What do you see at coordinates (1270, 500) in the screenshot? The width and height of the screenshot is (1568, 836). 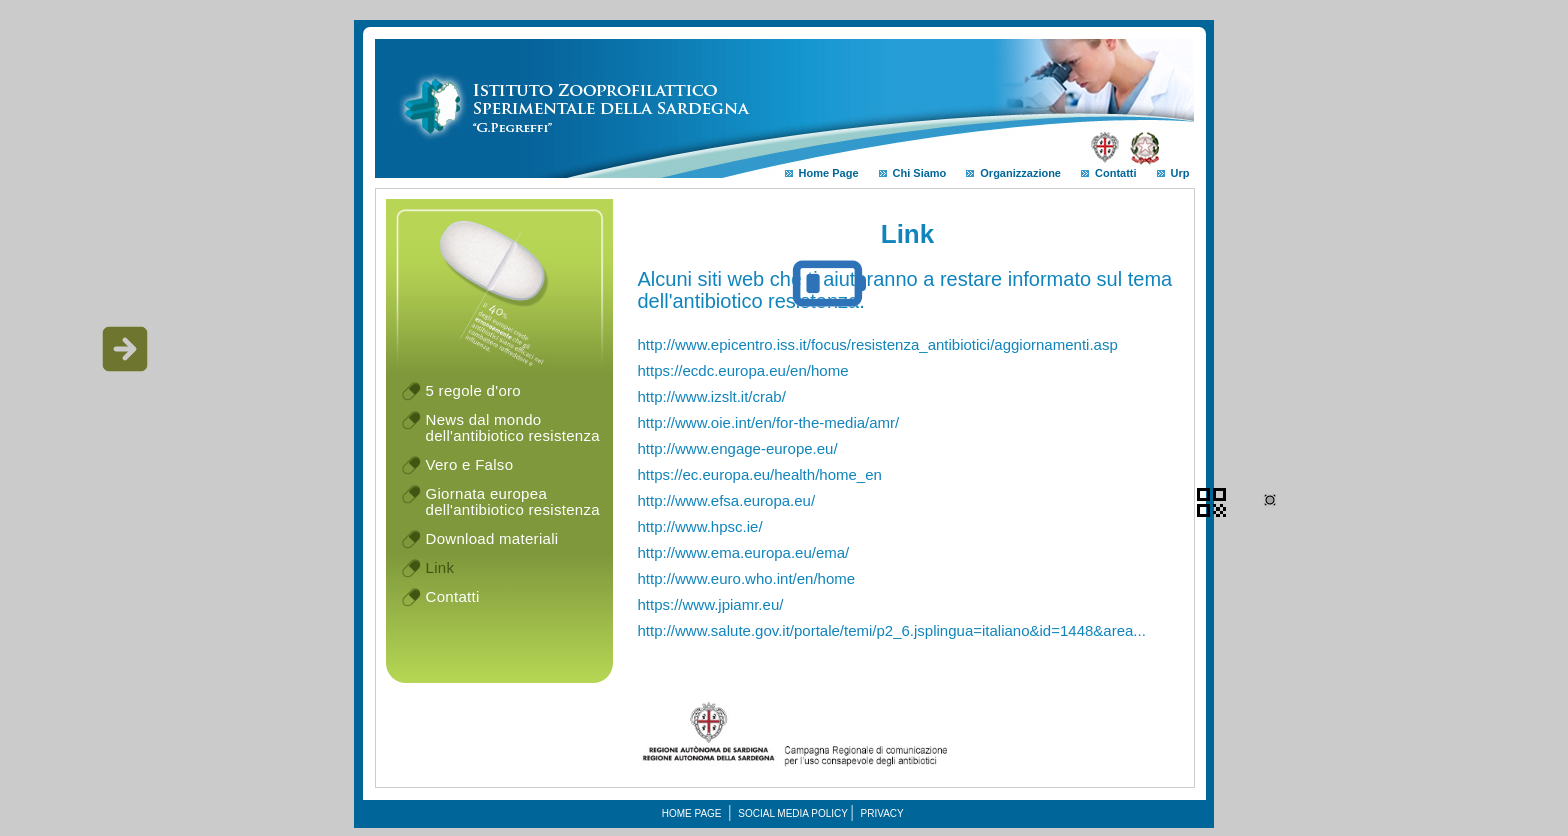 I see `expand all items or content` at bounding box center [1270, 500].